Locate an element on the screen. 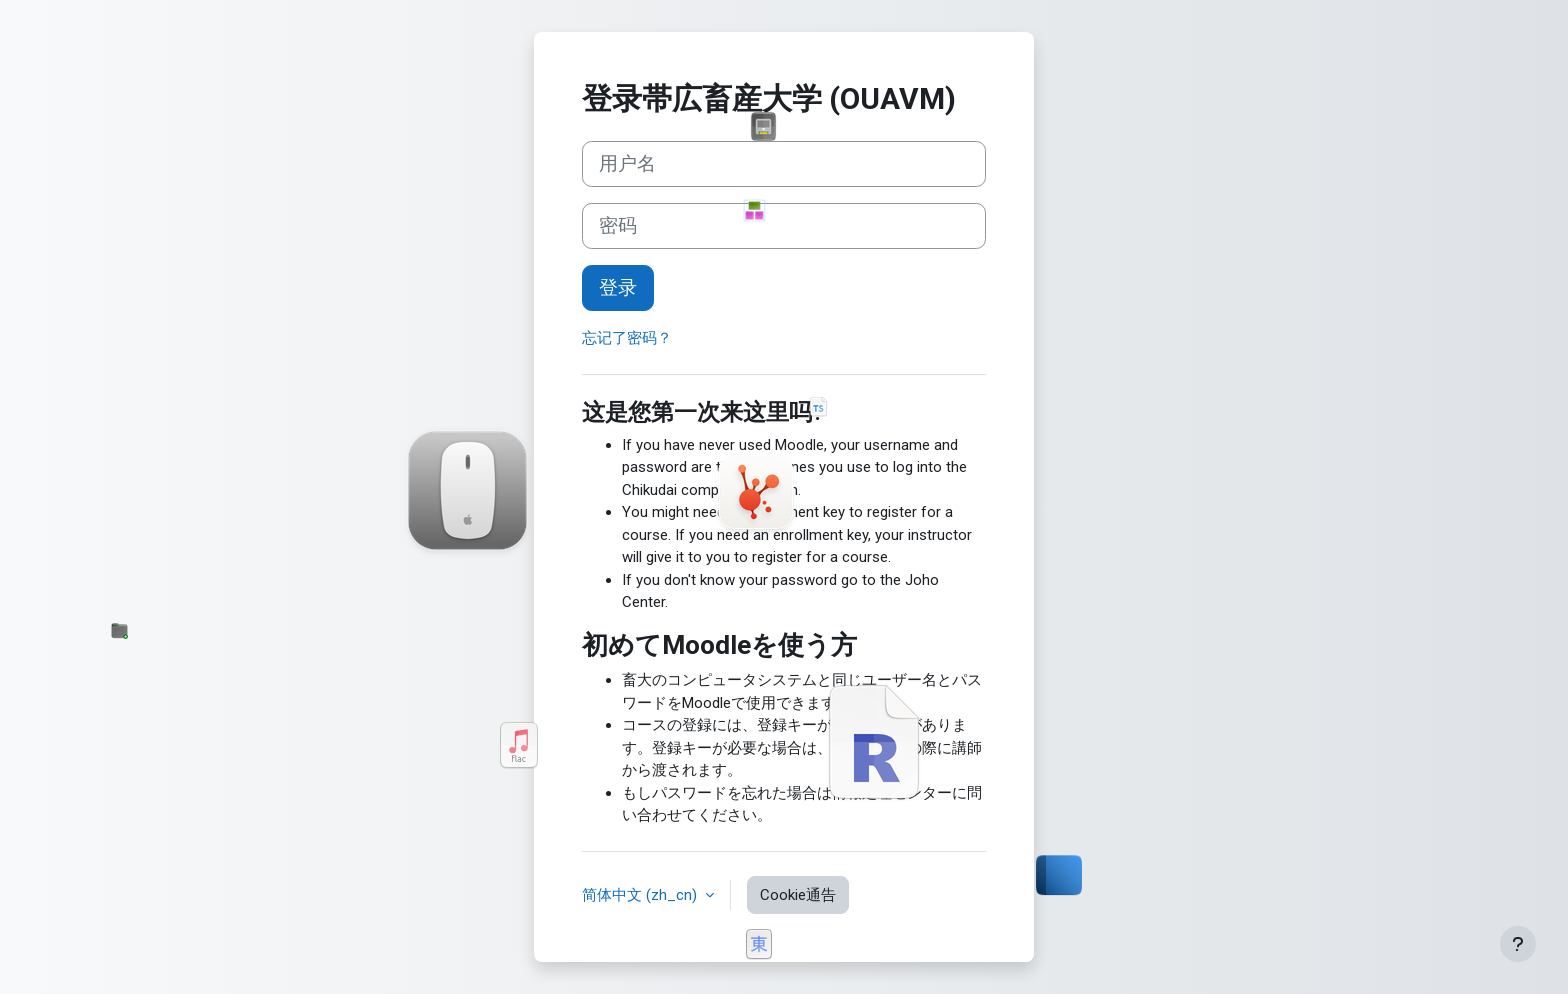 This screenshot has width=1568, height=994. a typescript source code file is located at coordinates (818, 406).